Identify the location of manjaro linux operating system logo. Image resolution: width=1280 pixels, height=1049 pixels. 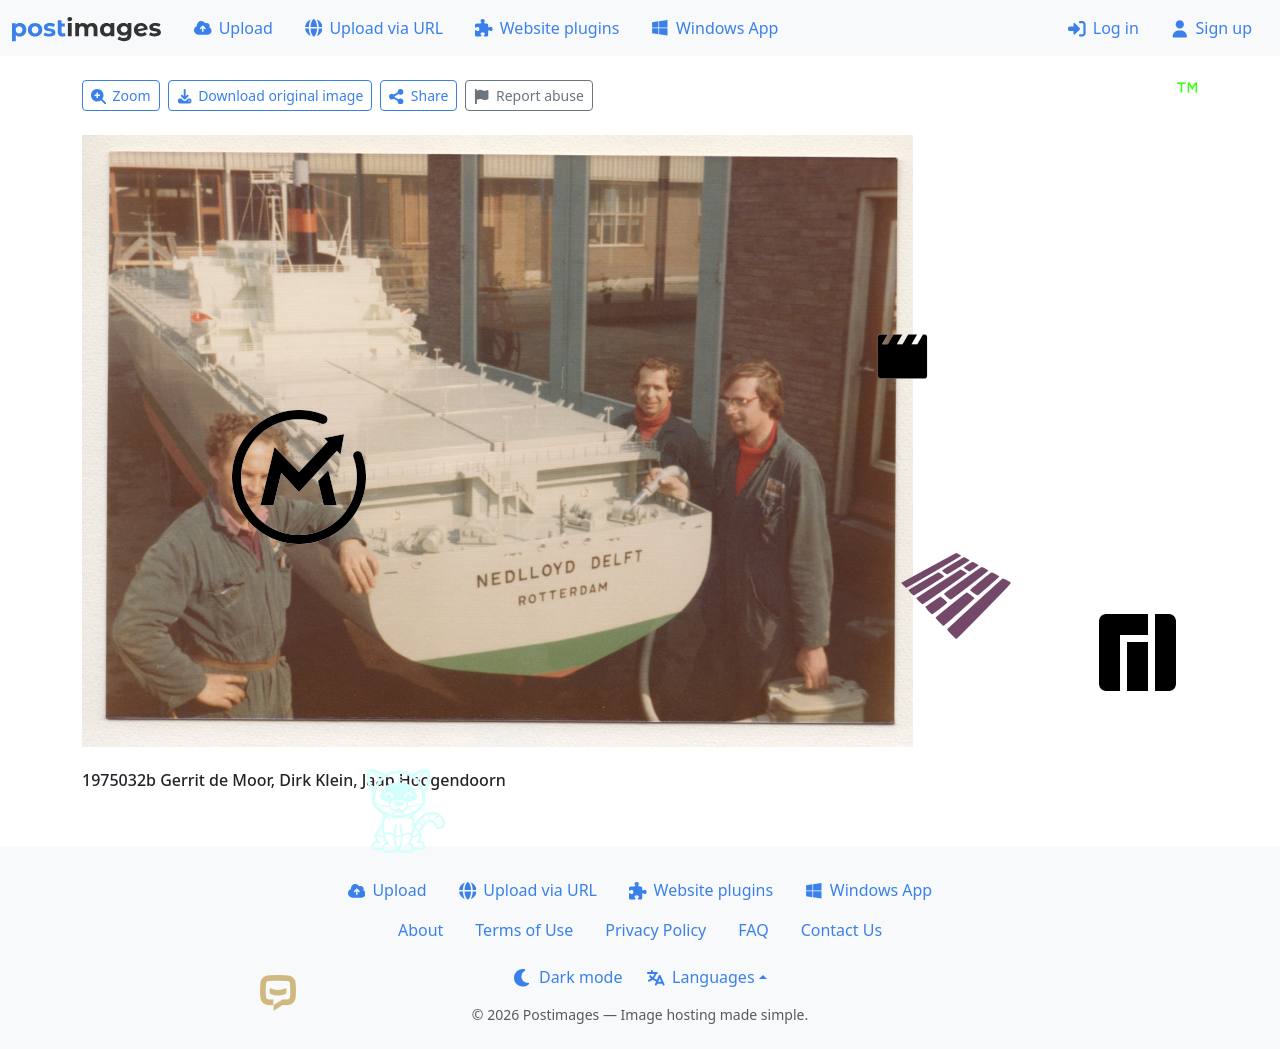
(1137, 652).